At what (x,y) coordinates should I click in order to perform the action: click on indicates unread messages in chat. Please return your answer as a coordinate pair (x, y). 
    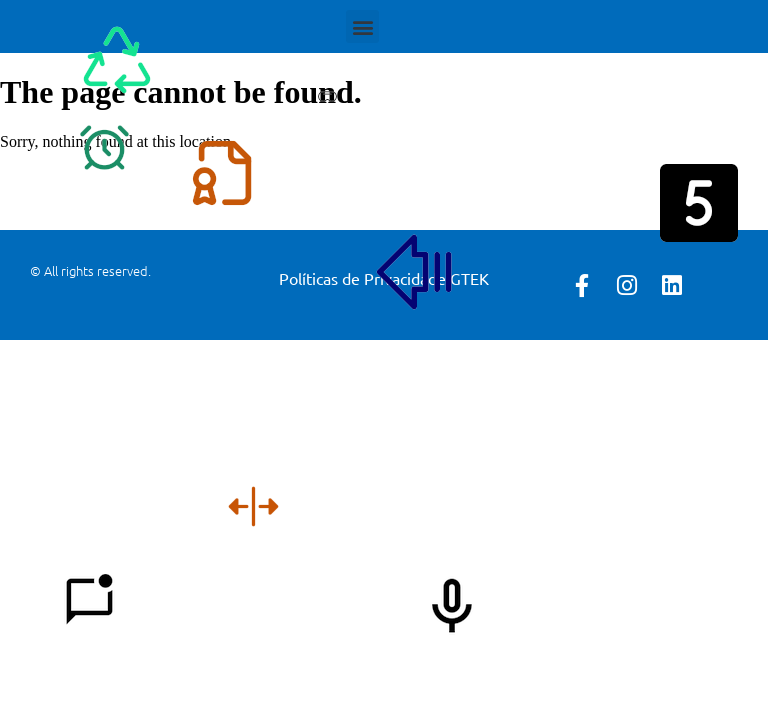
    Looking at the image, I should click on (89, 601).